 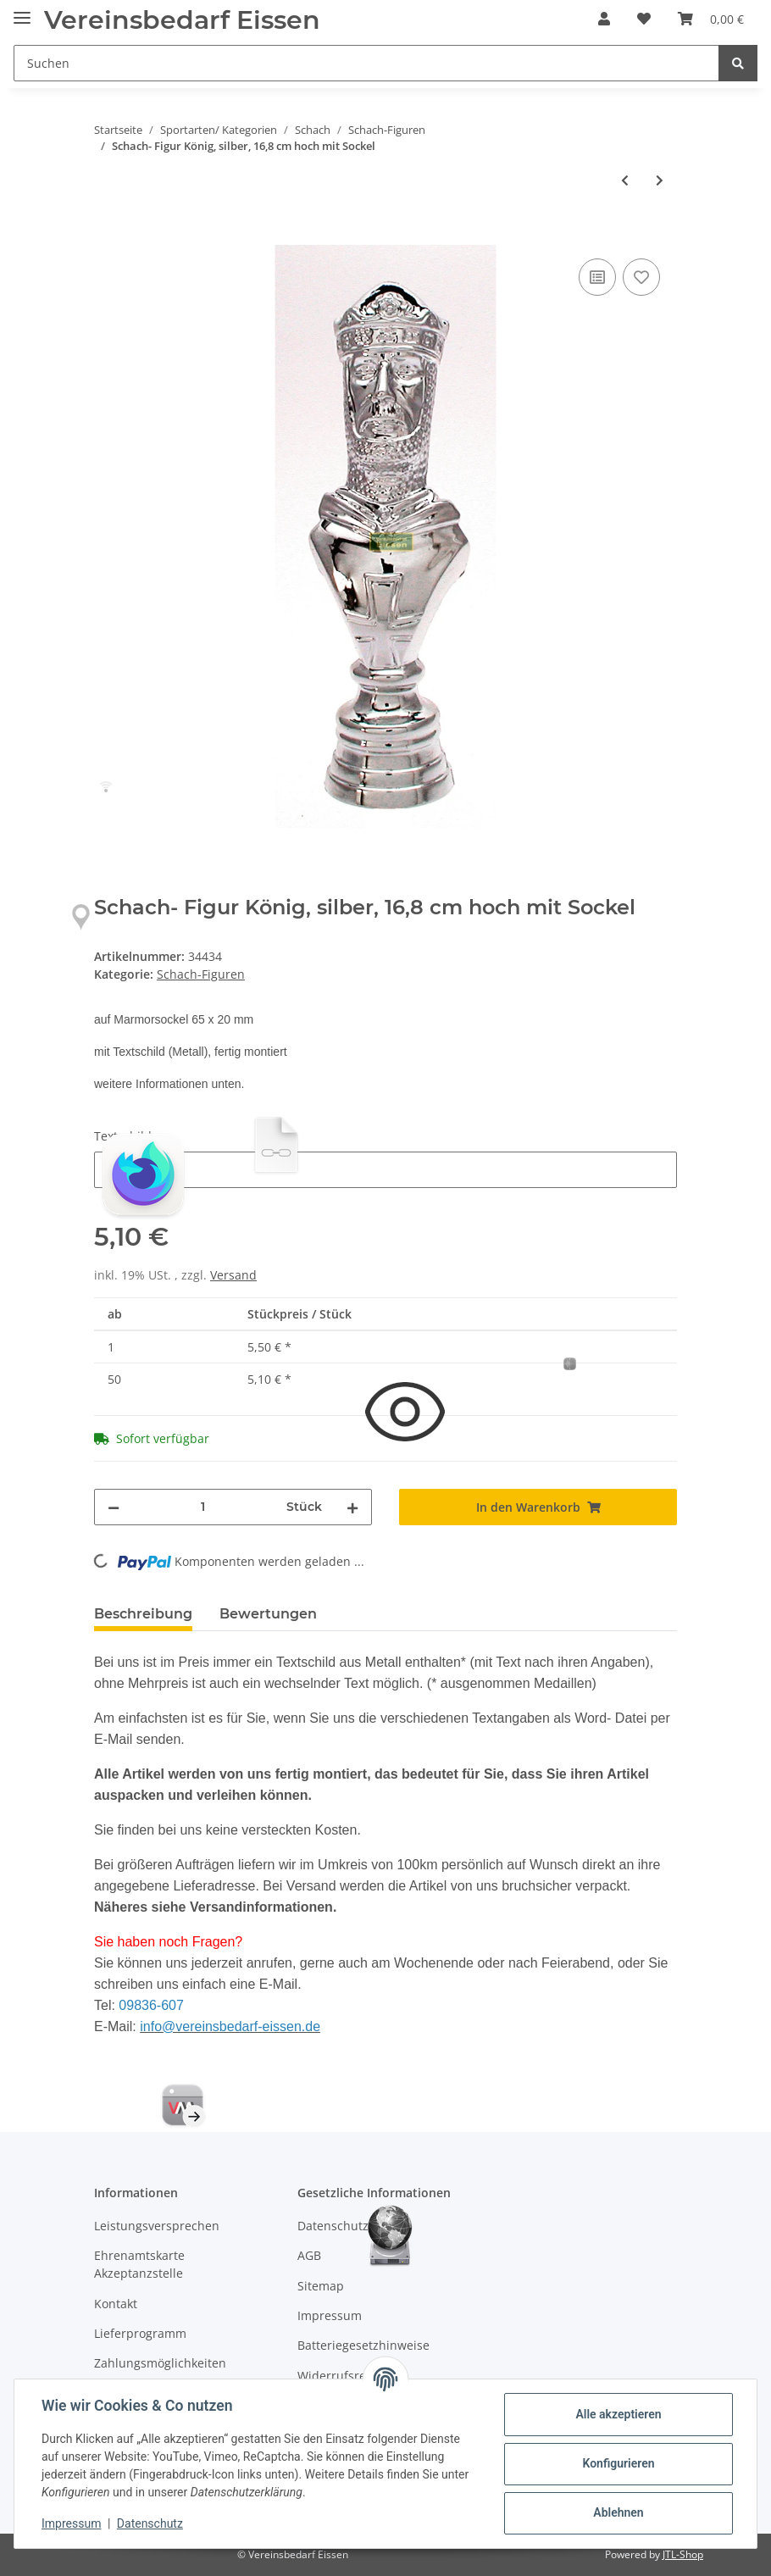 What do you see at coordinates (405, 1412) in the screenshot?
I see `access visibility or display settings` at bounding box center [405, 1412].